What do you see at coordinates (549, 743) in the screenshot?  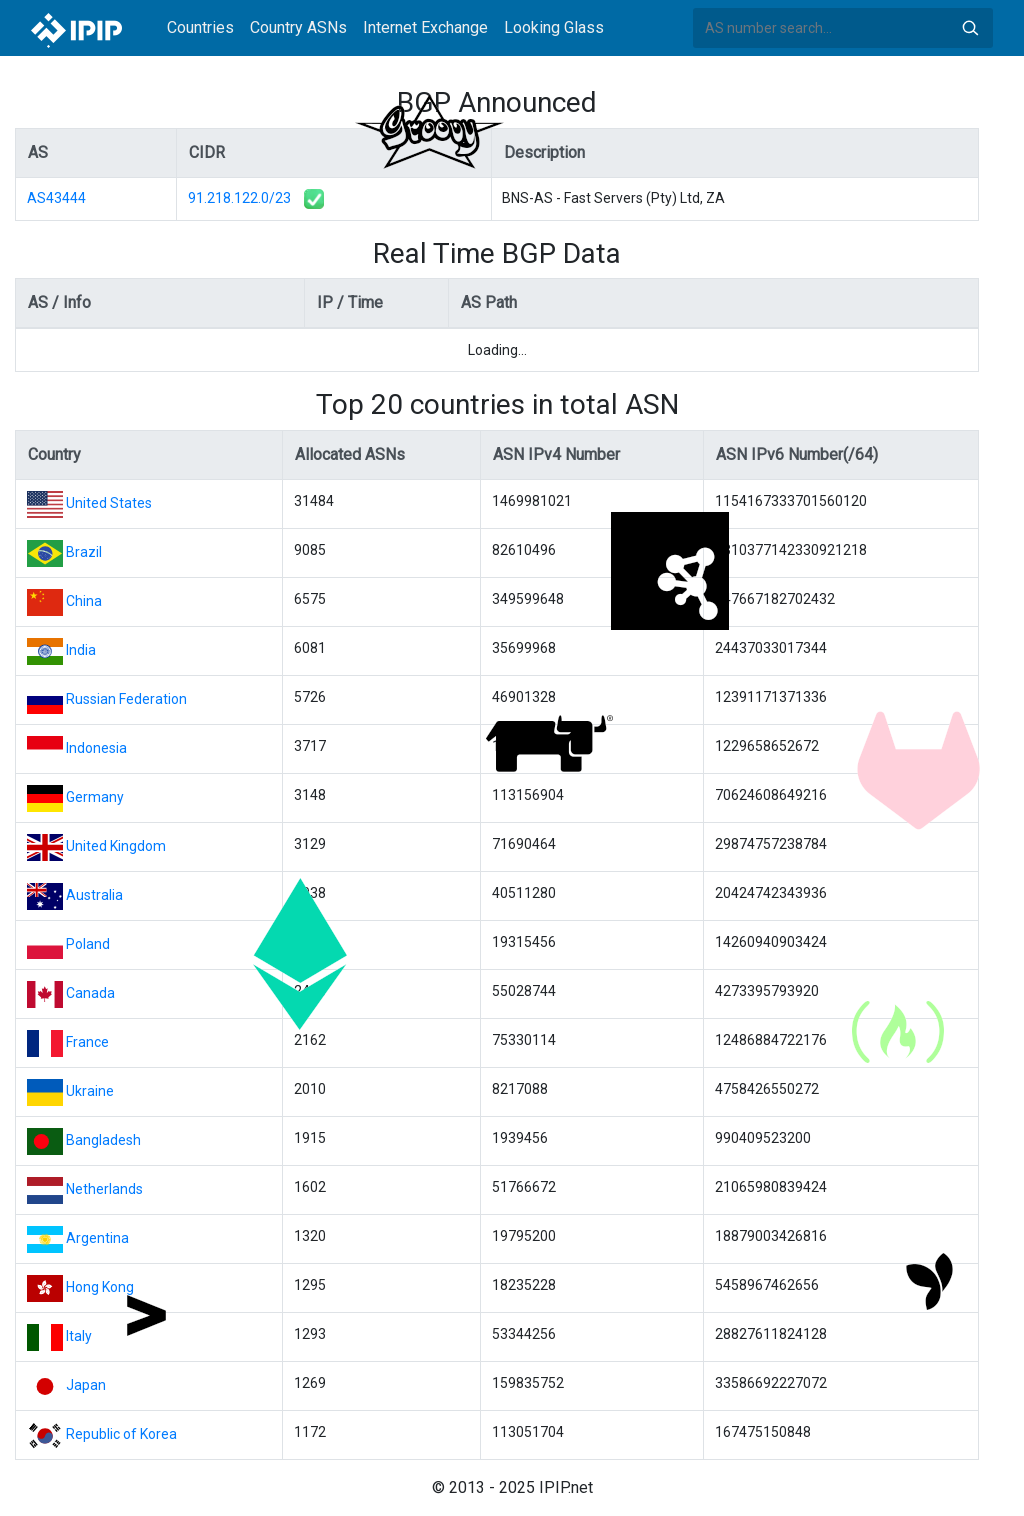 I see `open Rancher container management platform` at bounding box center [549, 743].